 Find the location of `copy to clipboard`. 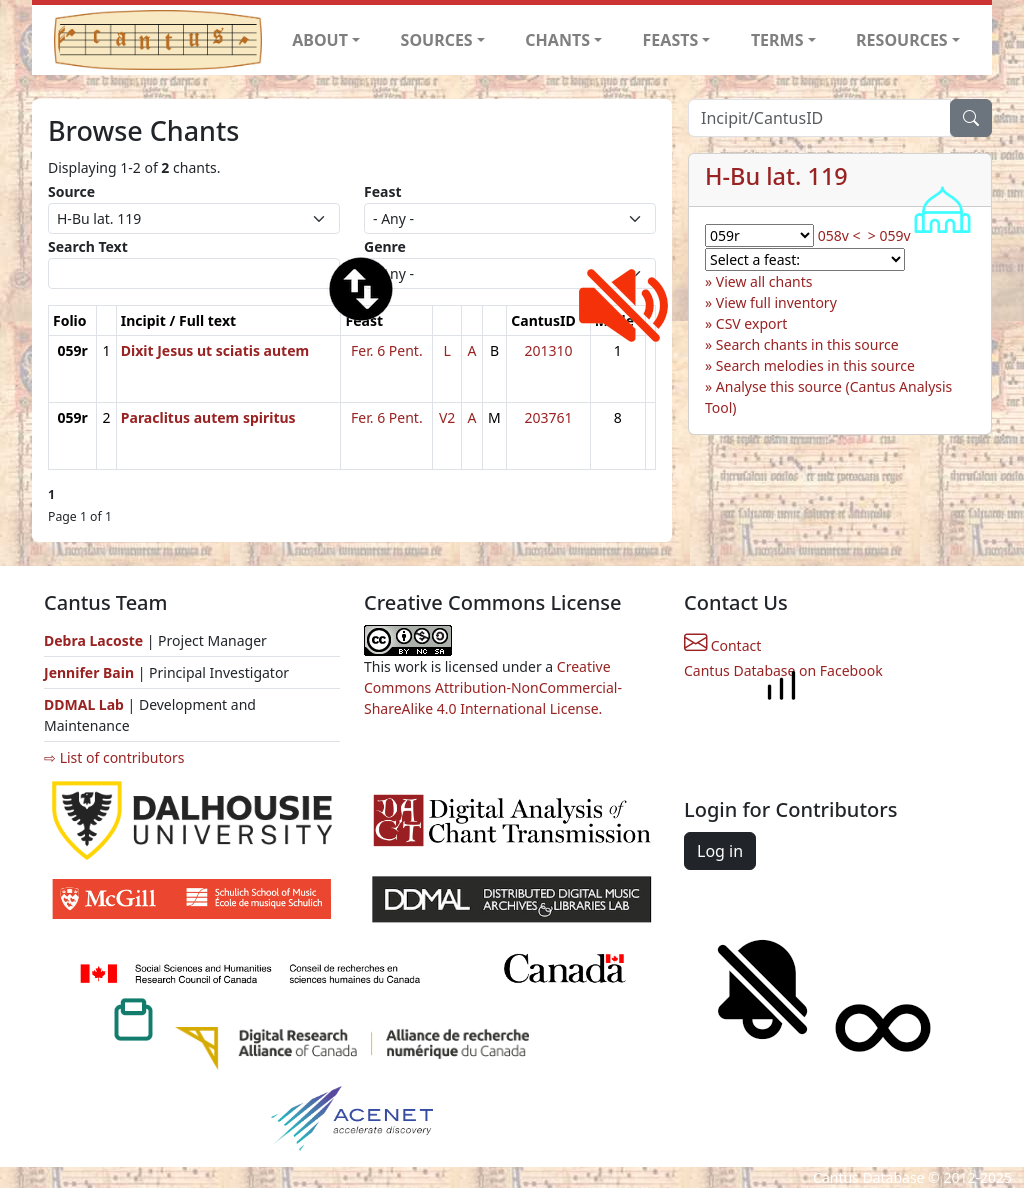

copy to clipboard is located at coordinates (133, 1019).